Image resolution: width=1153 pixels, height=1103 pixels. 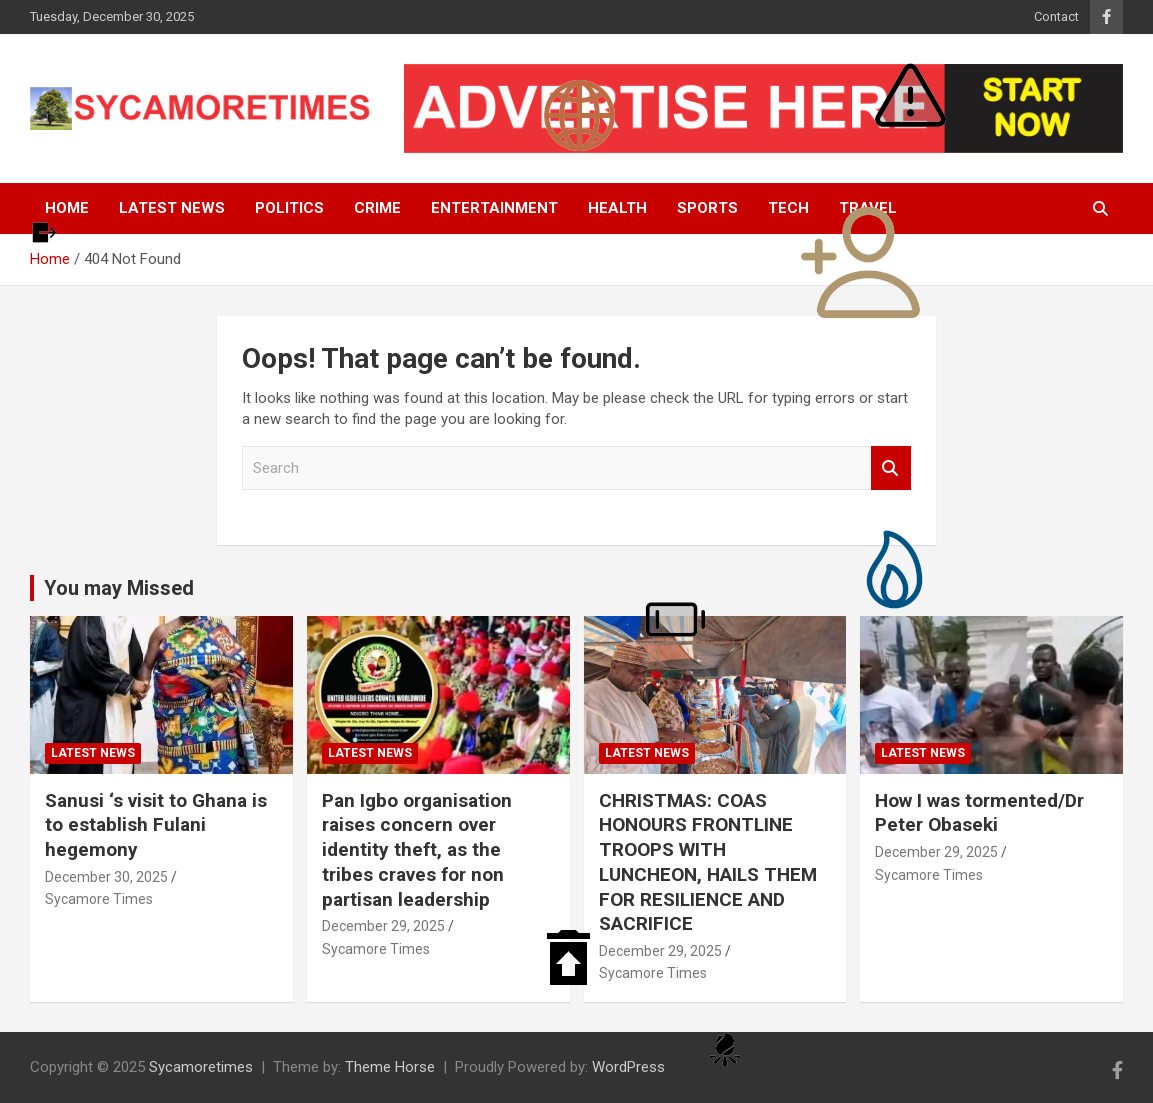 I want to click on indicates low battery level, so click(x=674, y=619).